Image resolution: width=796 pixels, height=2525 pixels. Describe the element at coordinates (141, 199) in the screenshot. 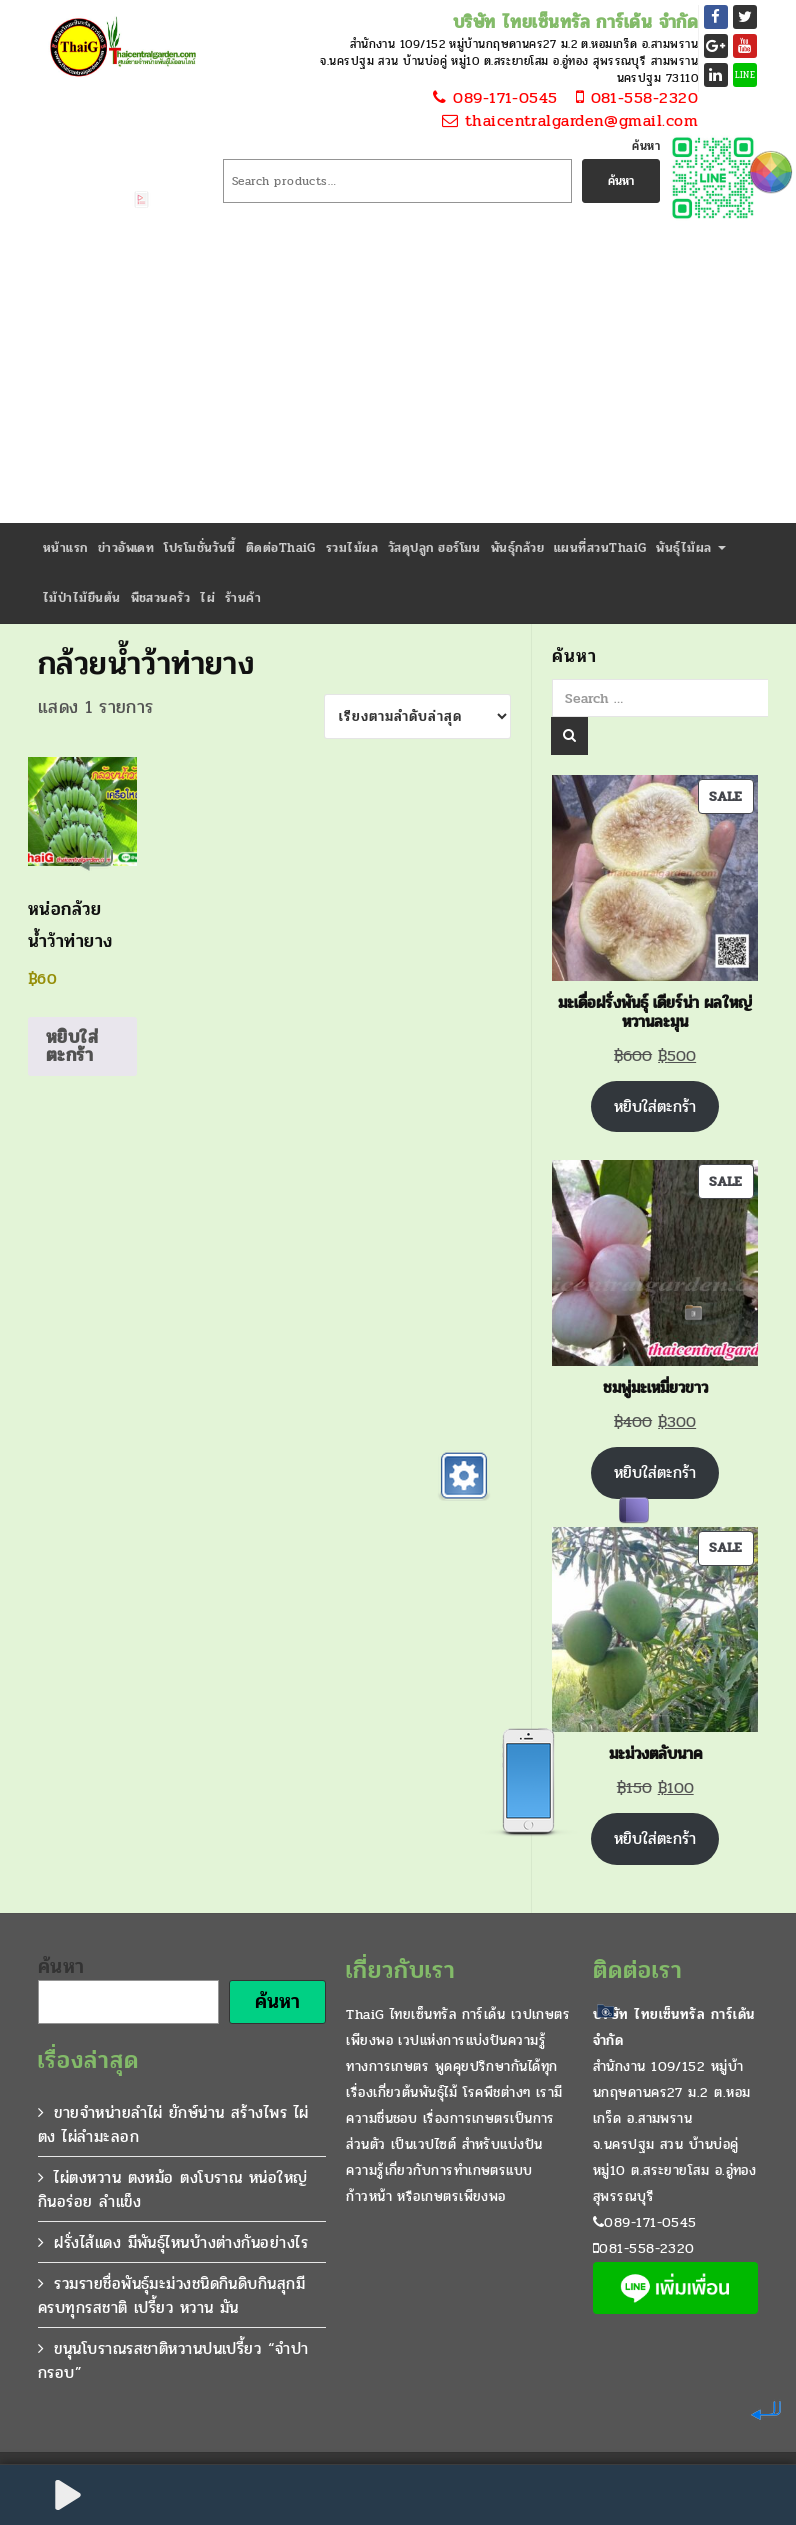

I see `open a playlist file` at that location.